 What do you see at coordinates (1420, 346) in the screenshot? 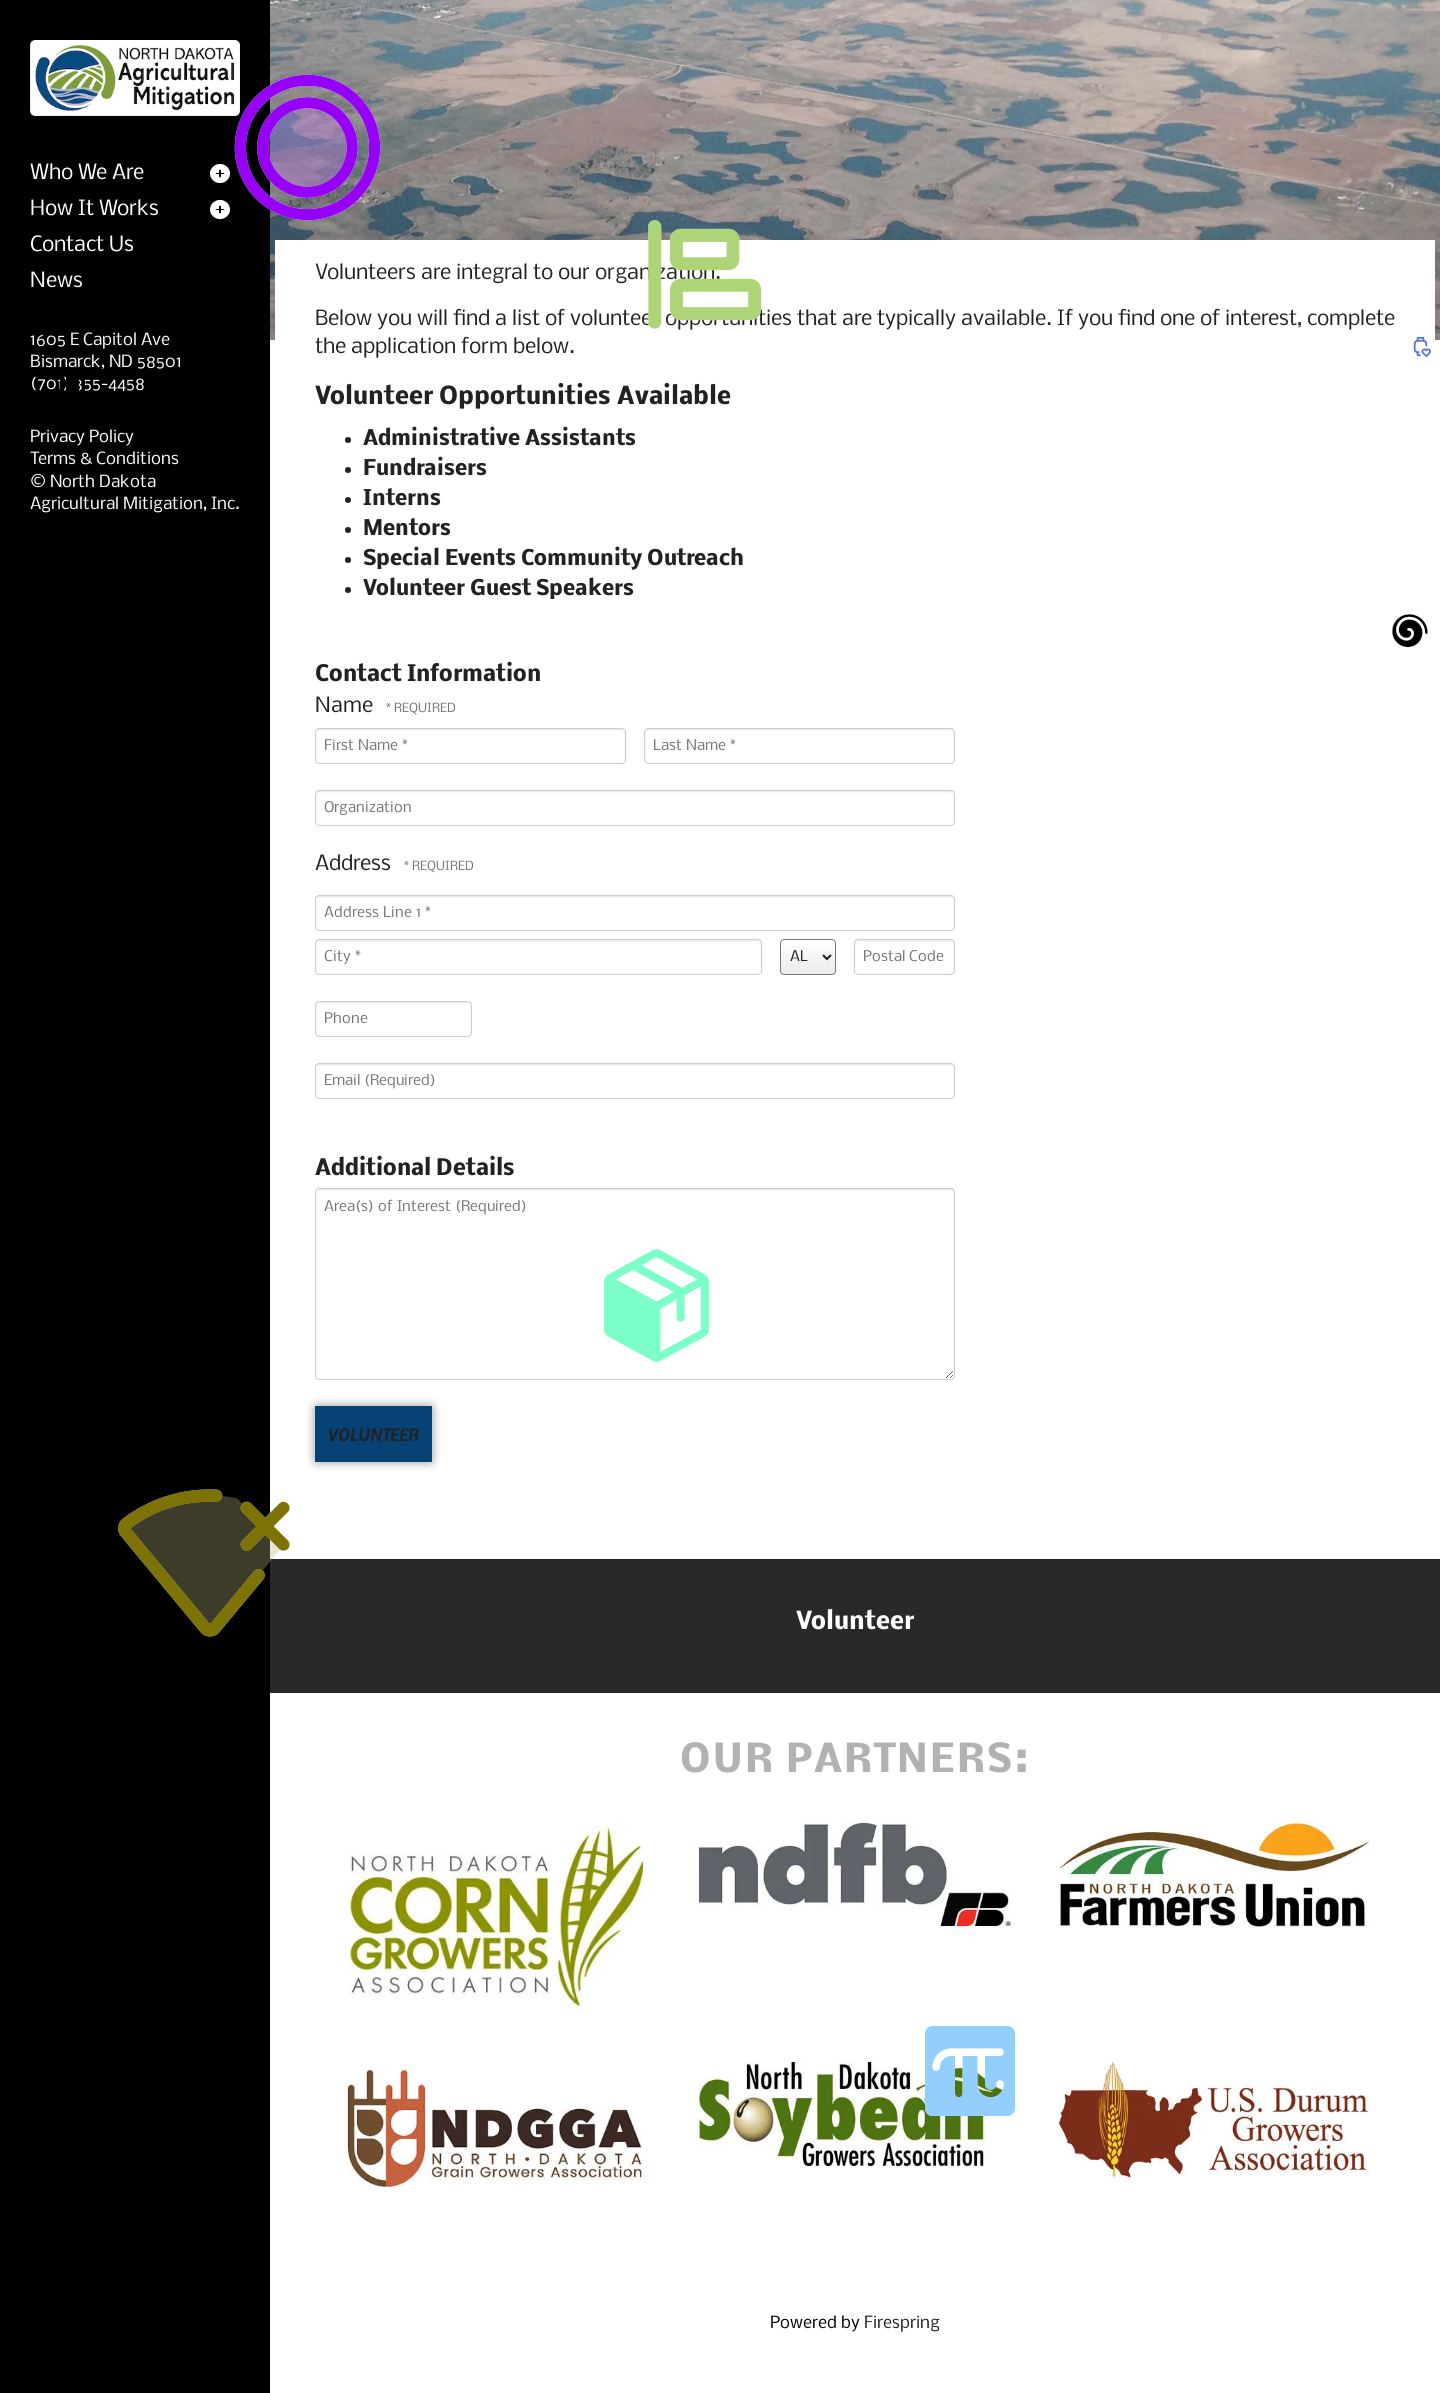
I see `view heart rate data on smartwatch` at bounding box center [1420, 346].